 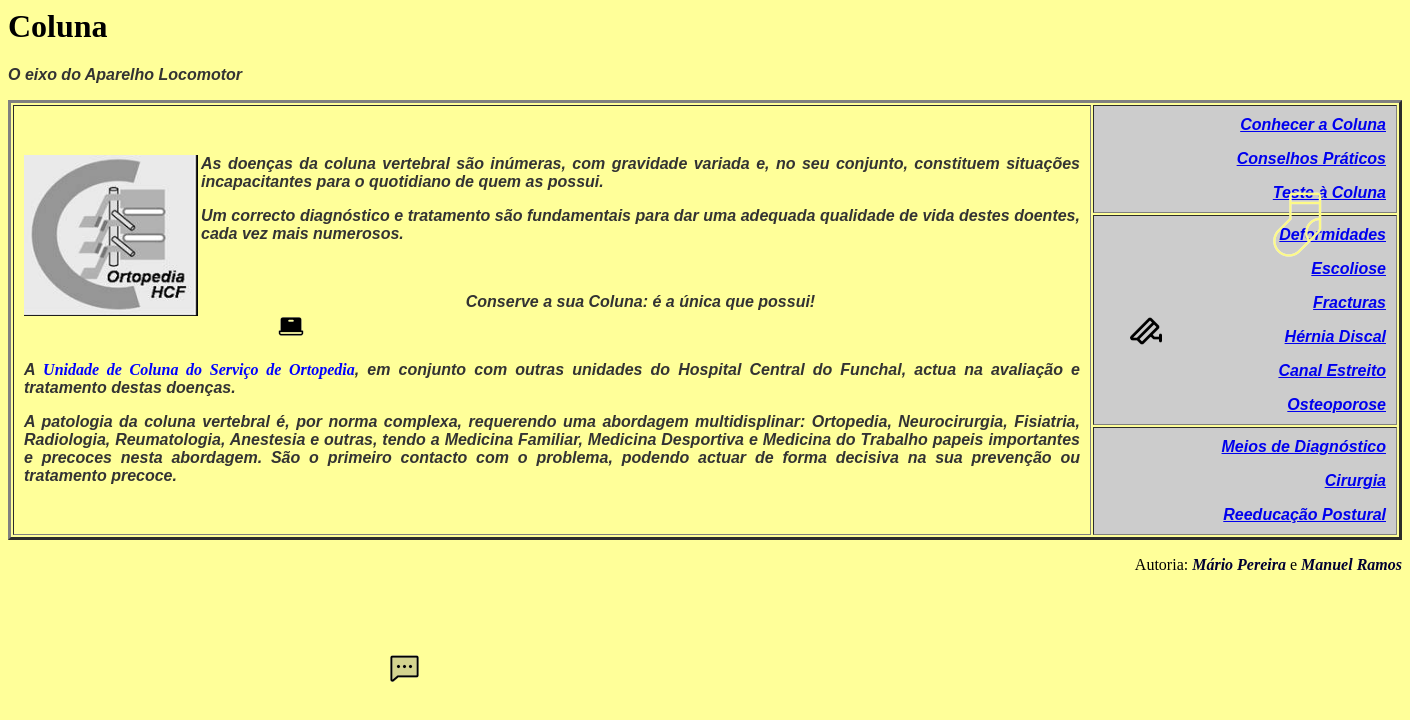 What do you see at coordinates (291, 326) in the screenshot?
I see `switch to desktop view` at bounding box center [291, 326].